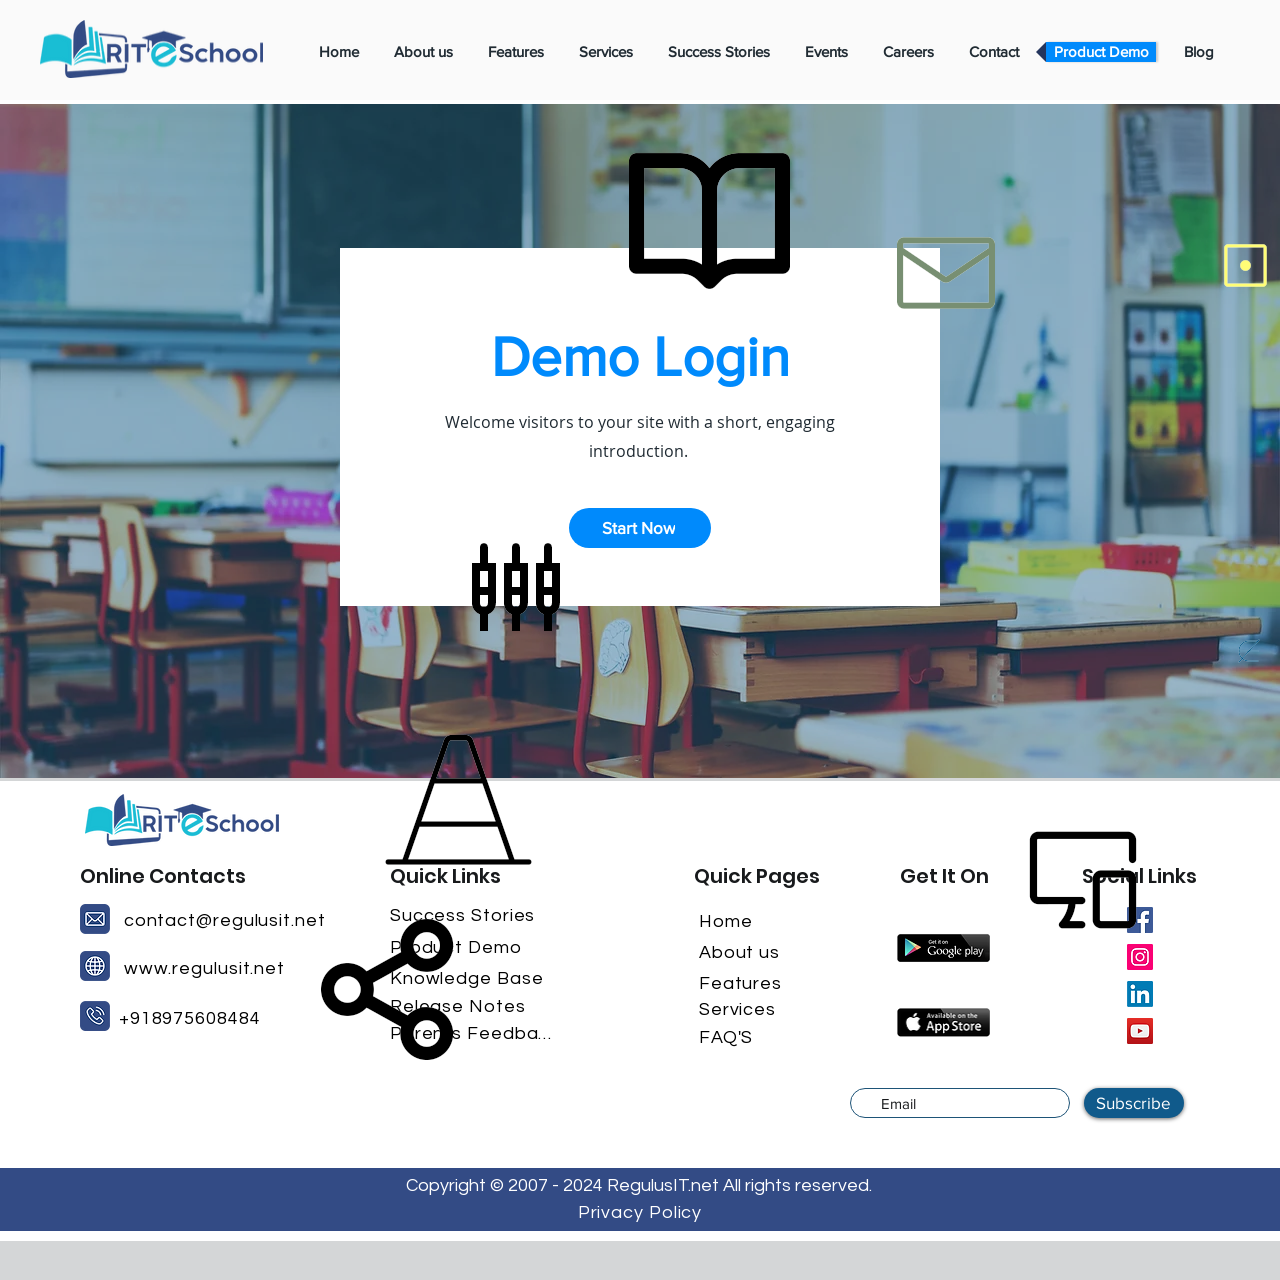 Image resolution: width=1280 pixels, height=1280 pixels. Describe the element at coordinates (391, 989) in the screenshot. I see `share content to other apps or platforms` at that location.